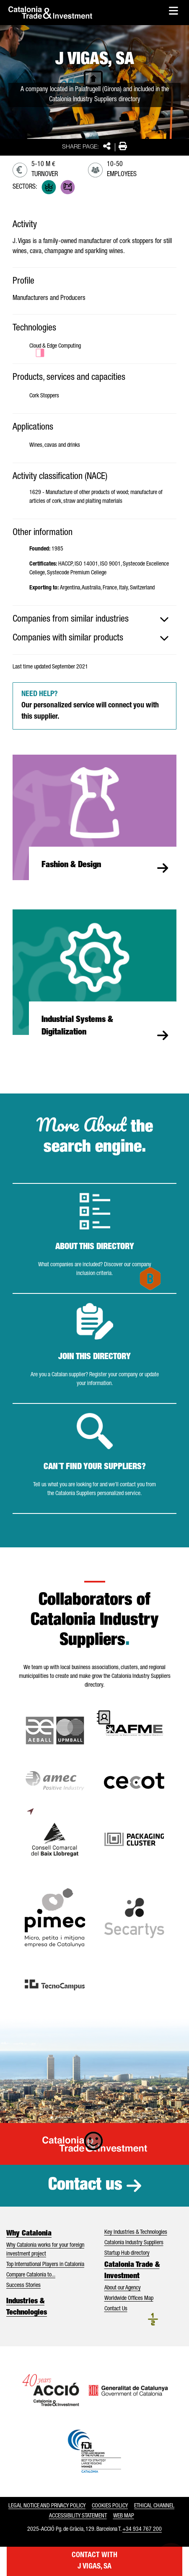 The height and width of the screenshot is (2576, 189). What do you see at coordinates (40, 353) in the screenshot?
I see `toggle the right sidebar panel` at bounding box center [40, 353].